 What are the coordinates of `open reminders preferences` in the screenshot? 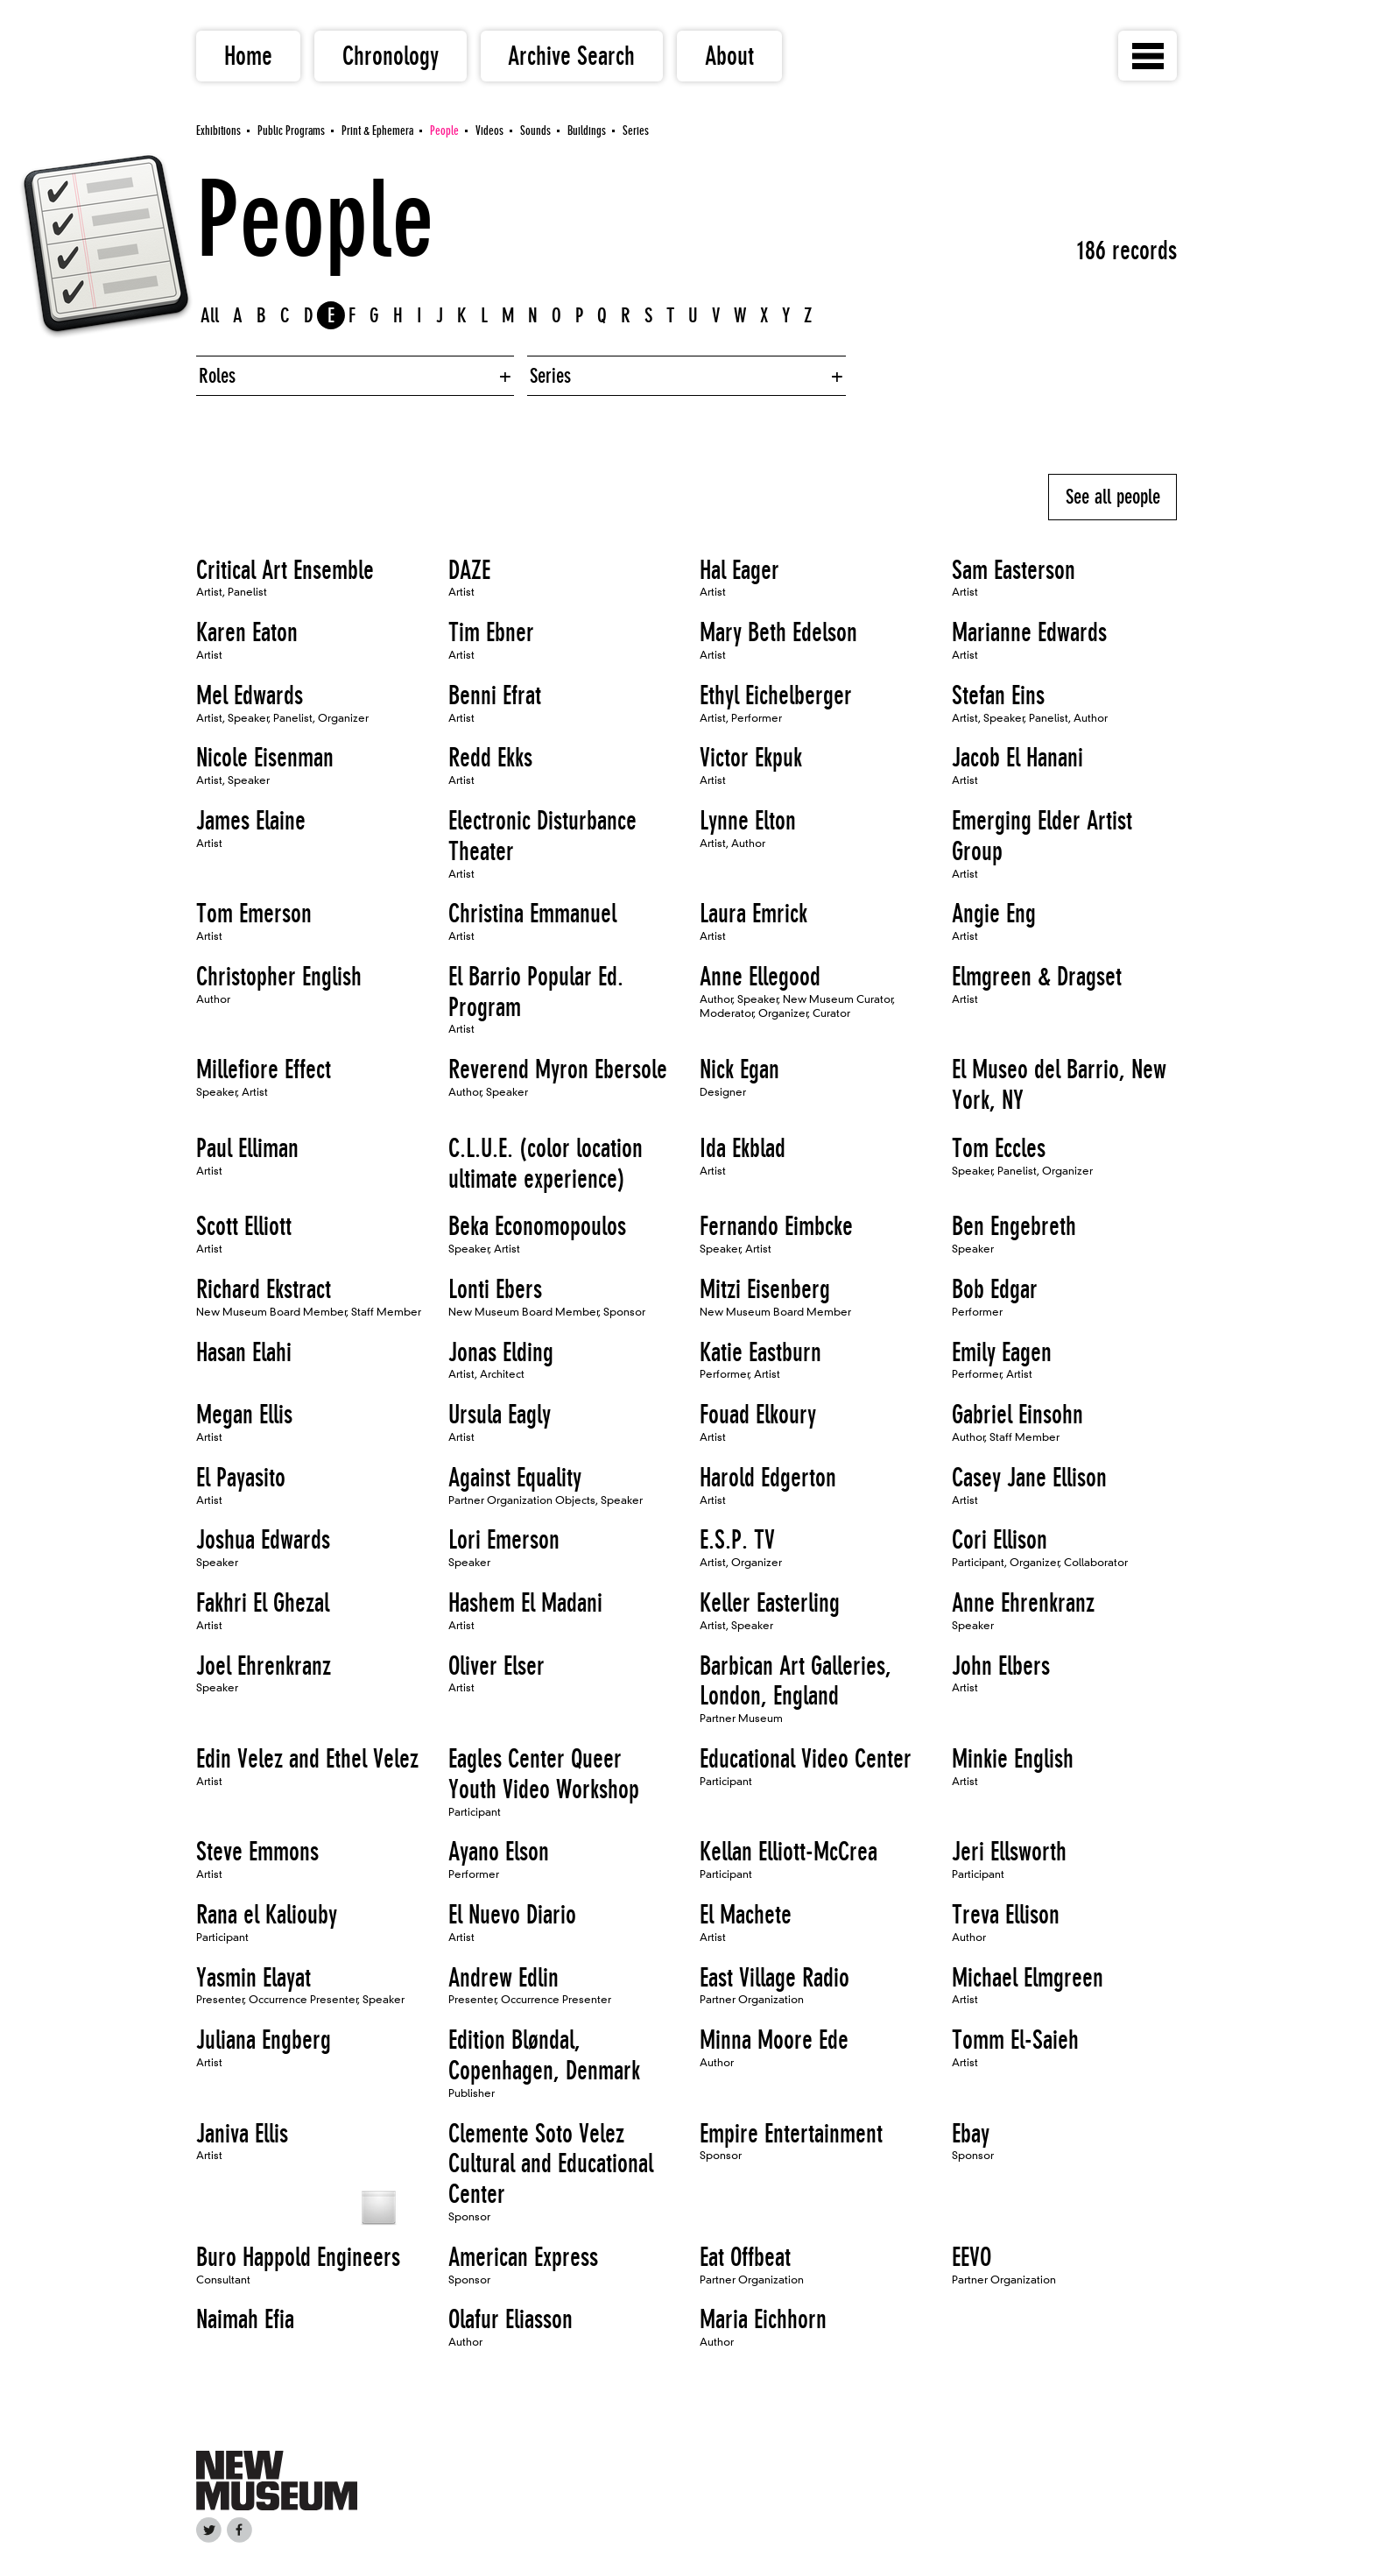 It's located at (108, 244).